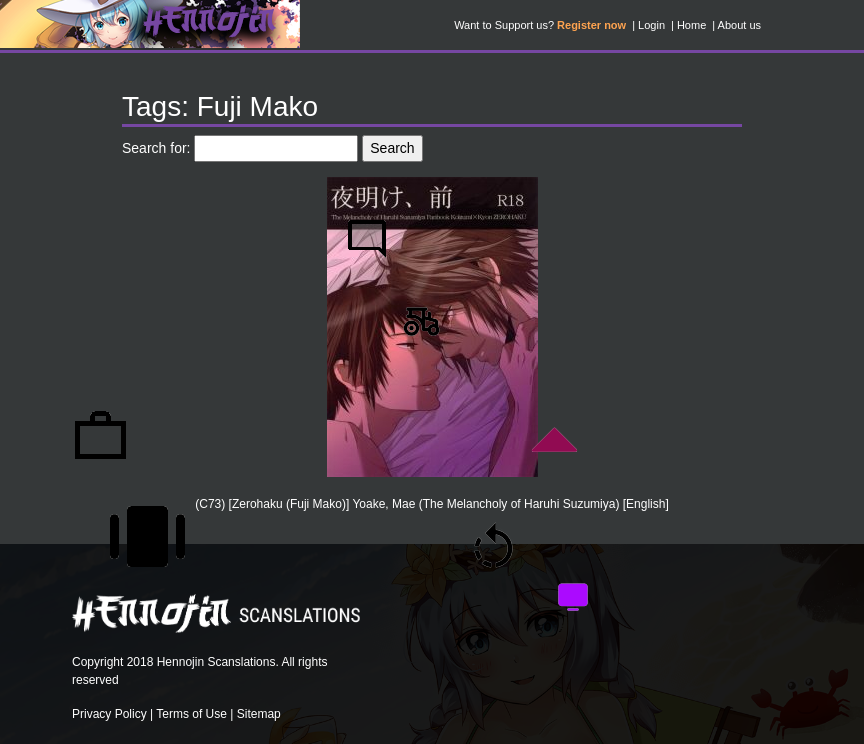 The height and width of the screenshot is (744, 864). What do you see at coordinates (573, 596) in the screenshot?
I see `view display settings` at bounding box center [573, 596].